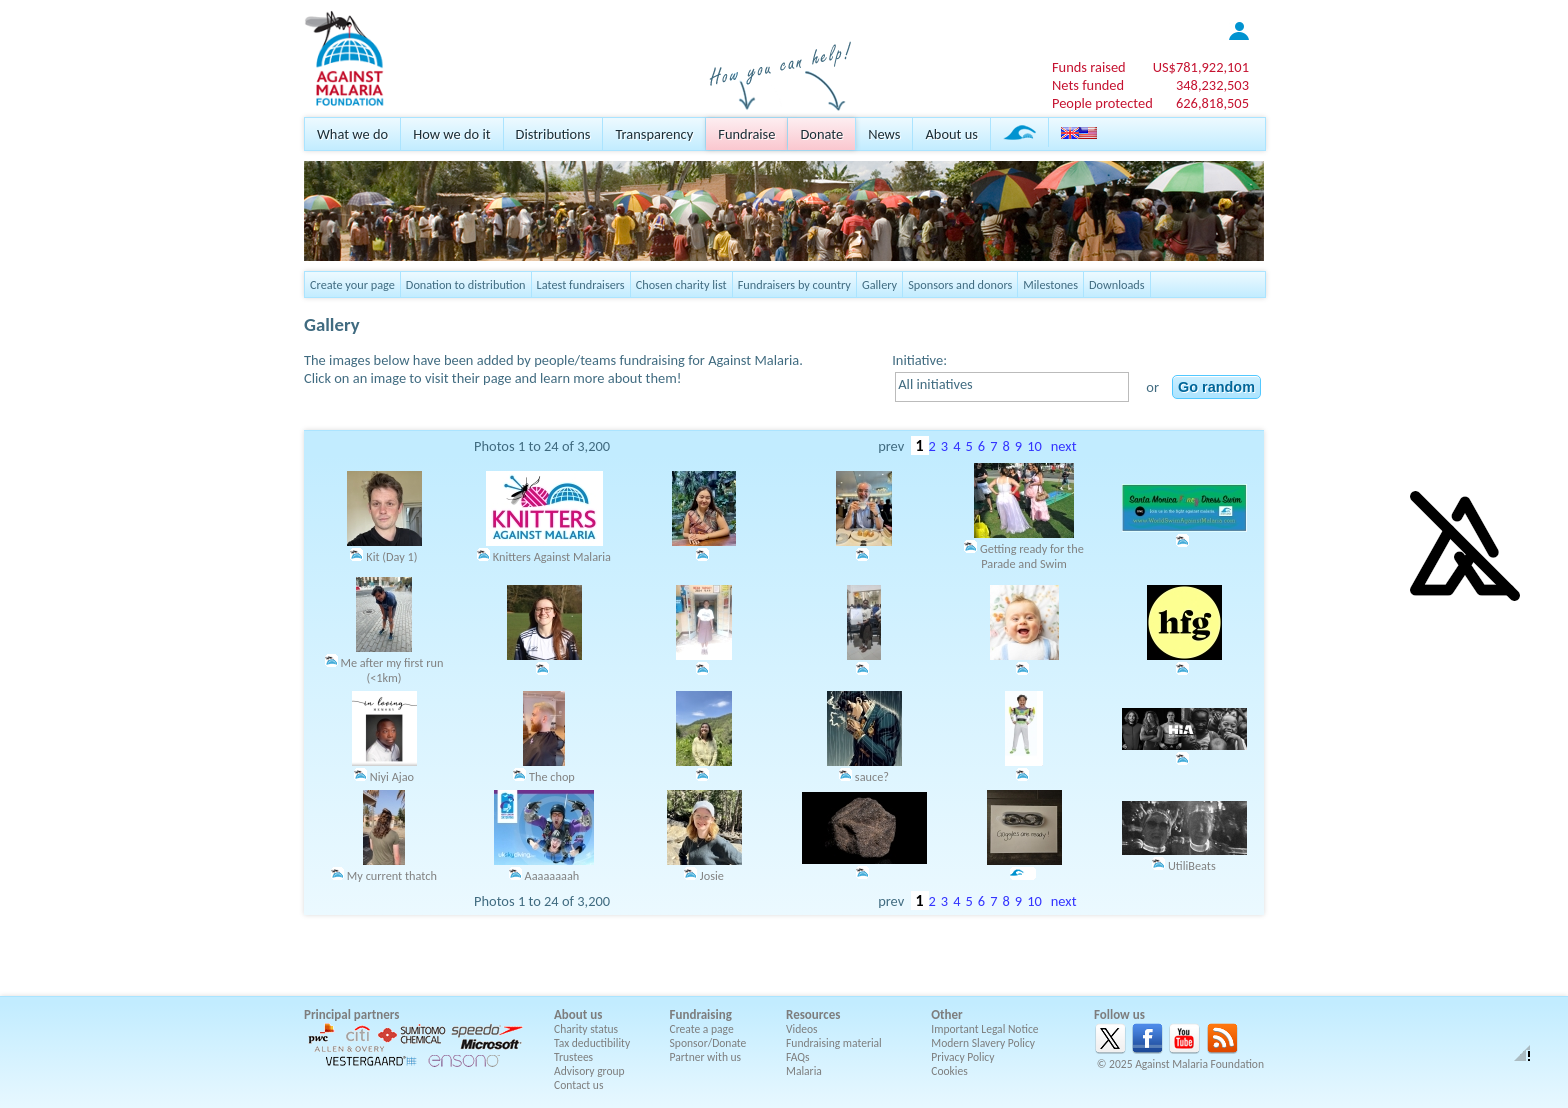 The height and width of the screenshot is (1108, 1568). I want to click on indicates no cellular signal with no internet connection, so click(1522, 1053).